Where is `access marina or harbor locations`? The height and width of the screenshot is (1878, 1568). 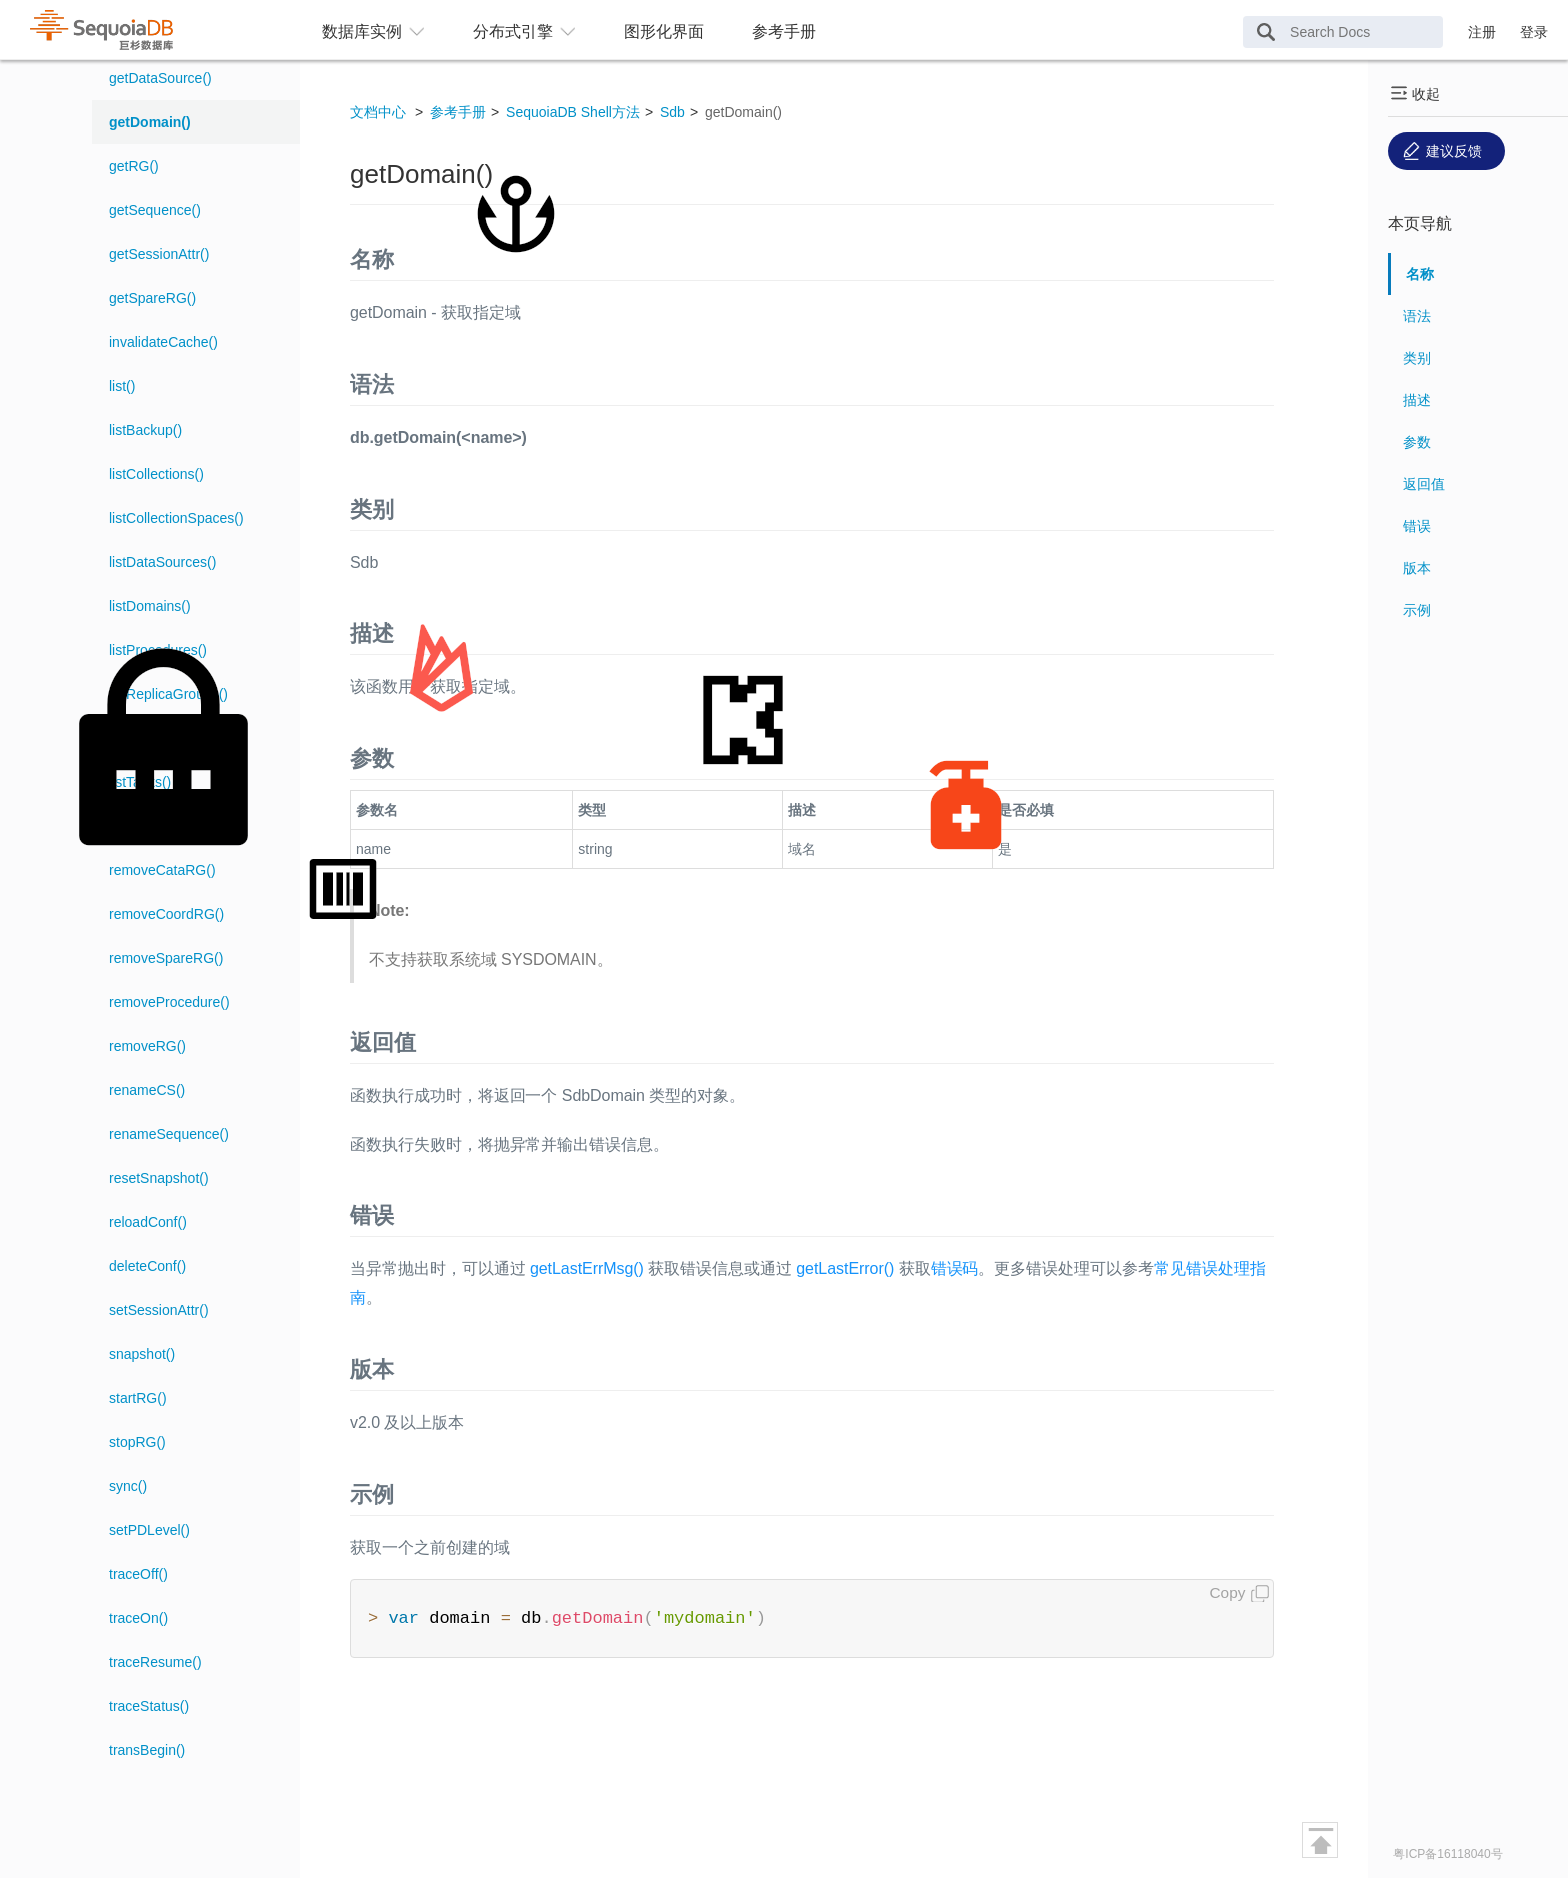 access marina or harbor locations is located at coordinates (516, 214).